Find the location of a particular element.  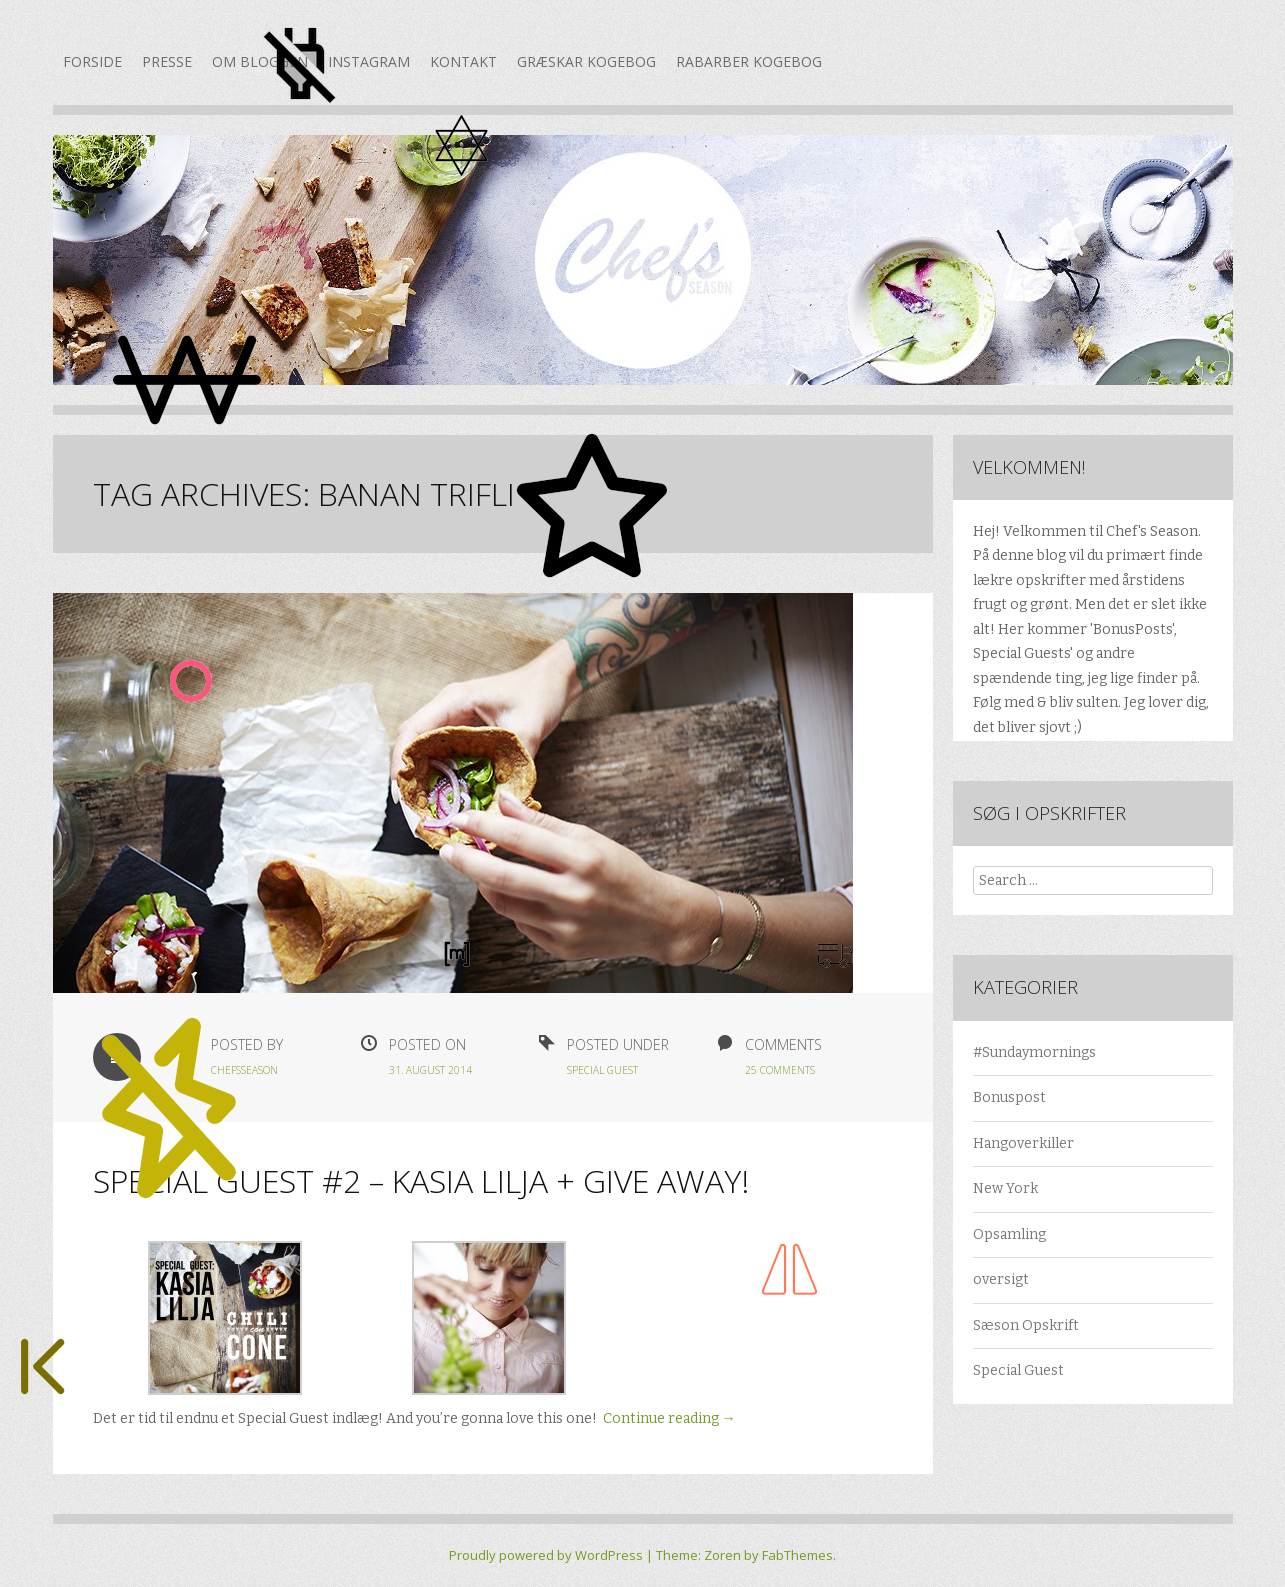

disable flash or lightning mode is located at coordinates (169, 1108).